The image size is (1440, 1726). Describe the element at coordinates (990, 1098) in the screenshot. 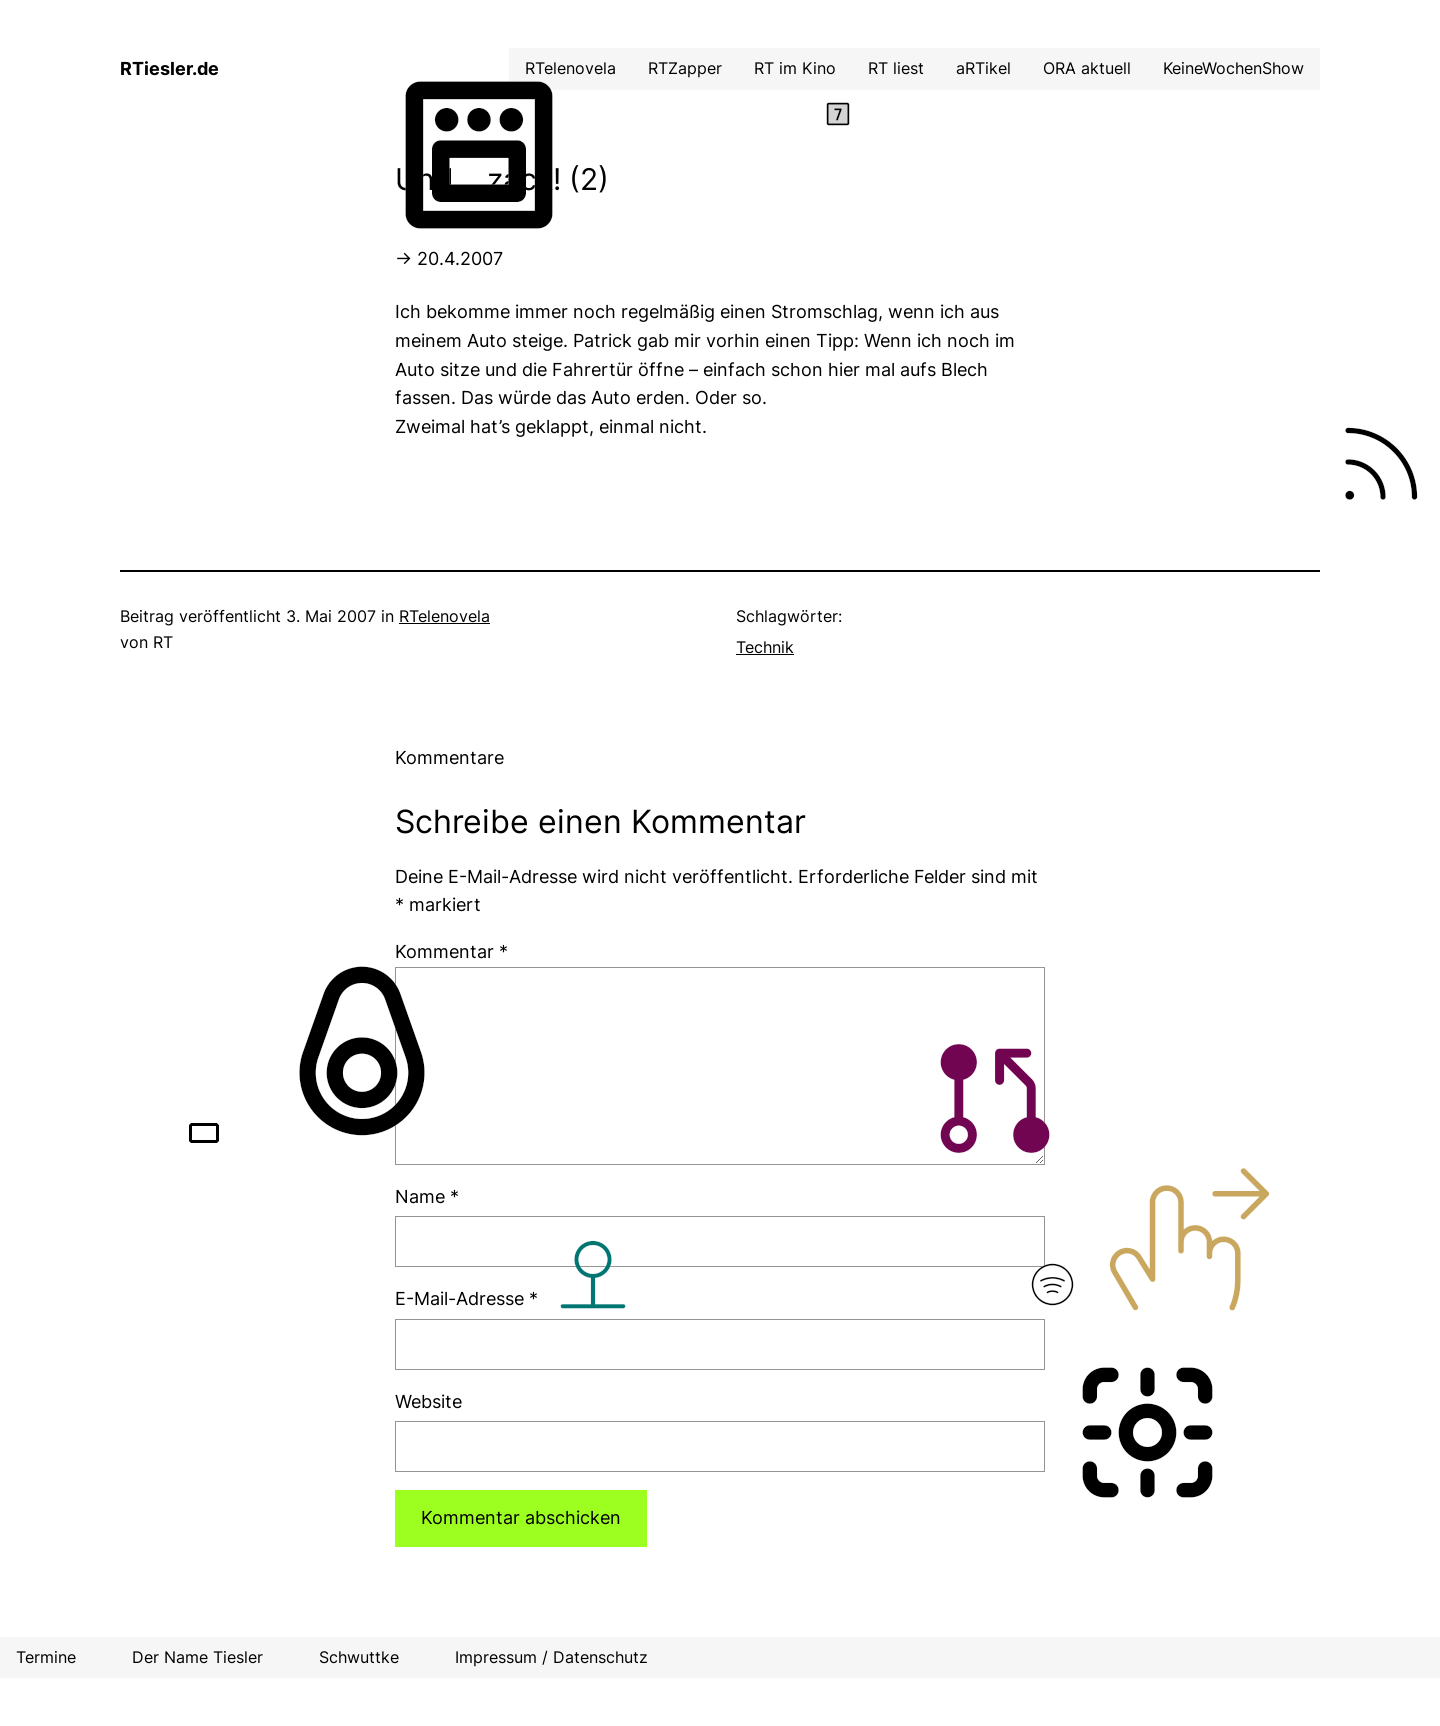

I see `create a new pull request` at that location.